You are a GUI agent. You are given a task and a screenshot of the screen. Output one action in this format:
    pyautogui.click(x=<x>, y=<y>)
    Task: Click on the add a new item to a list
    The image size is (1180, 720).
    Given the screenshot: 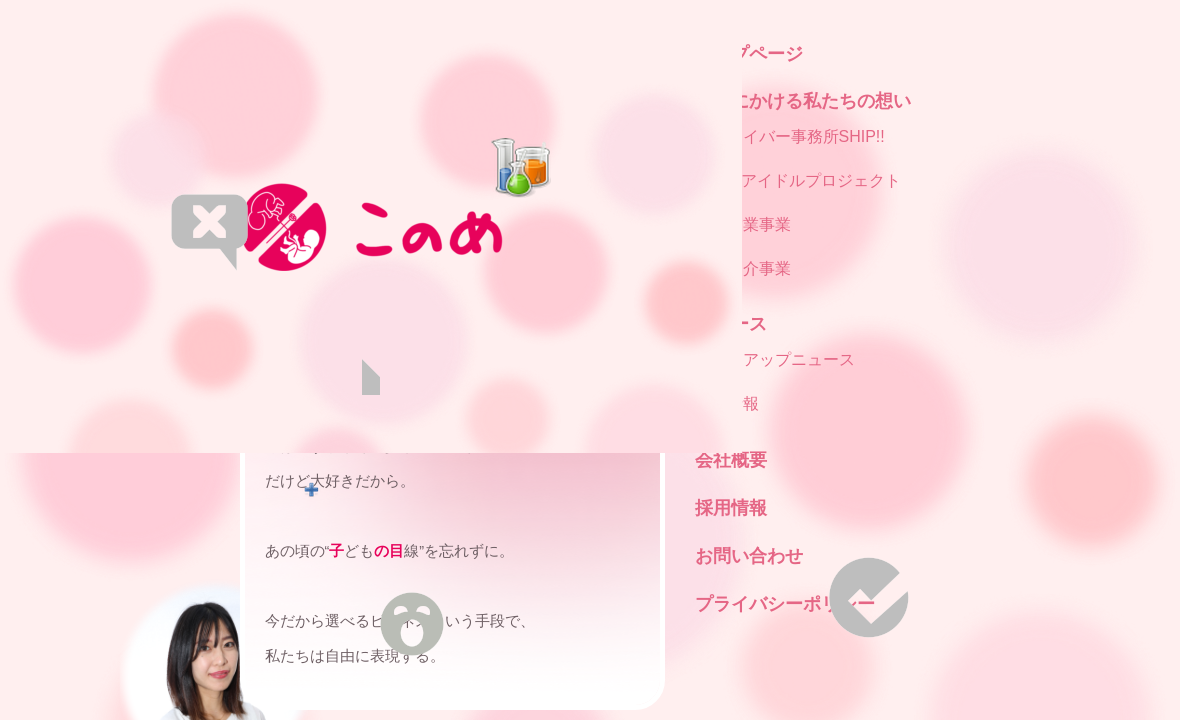 What is the action you would take?
    pyautogui.click(x=311, y=490)
    